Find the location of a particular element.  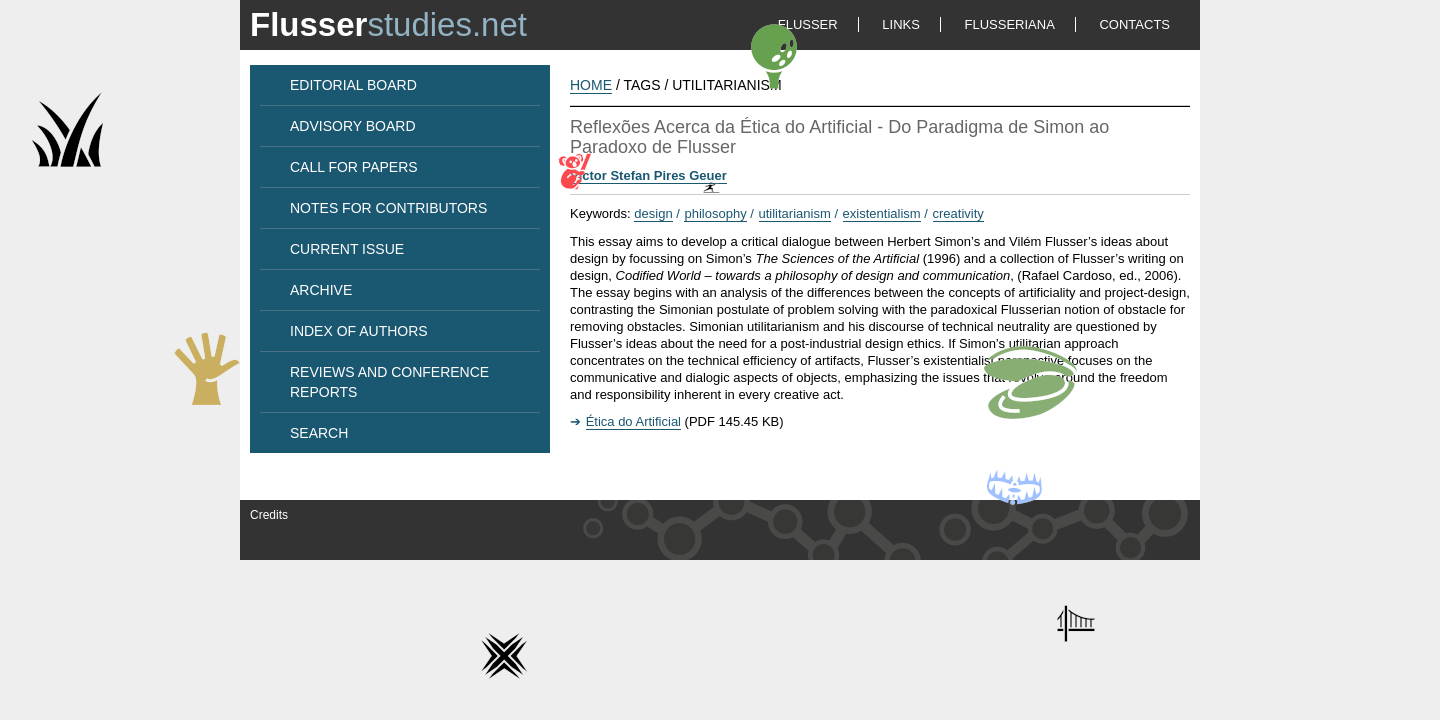

indicates seafood or shellfish category is located at coordinates (1030, 382).